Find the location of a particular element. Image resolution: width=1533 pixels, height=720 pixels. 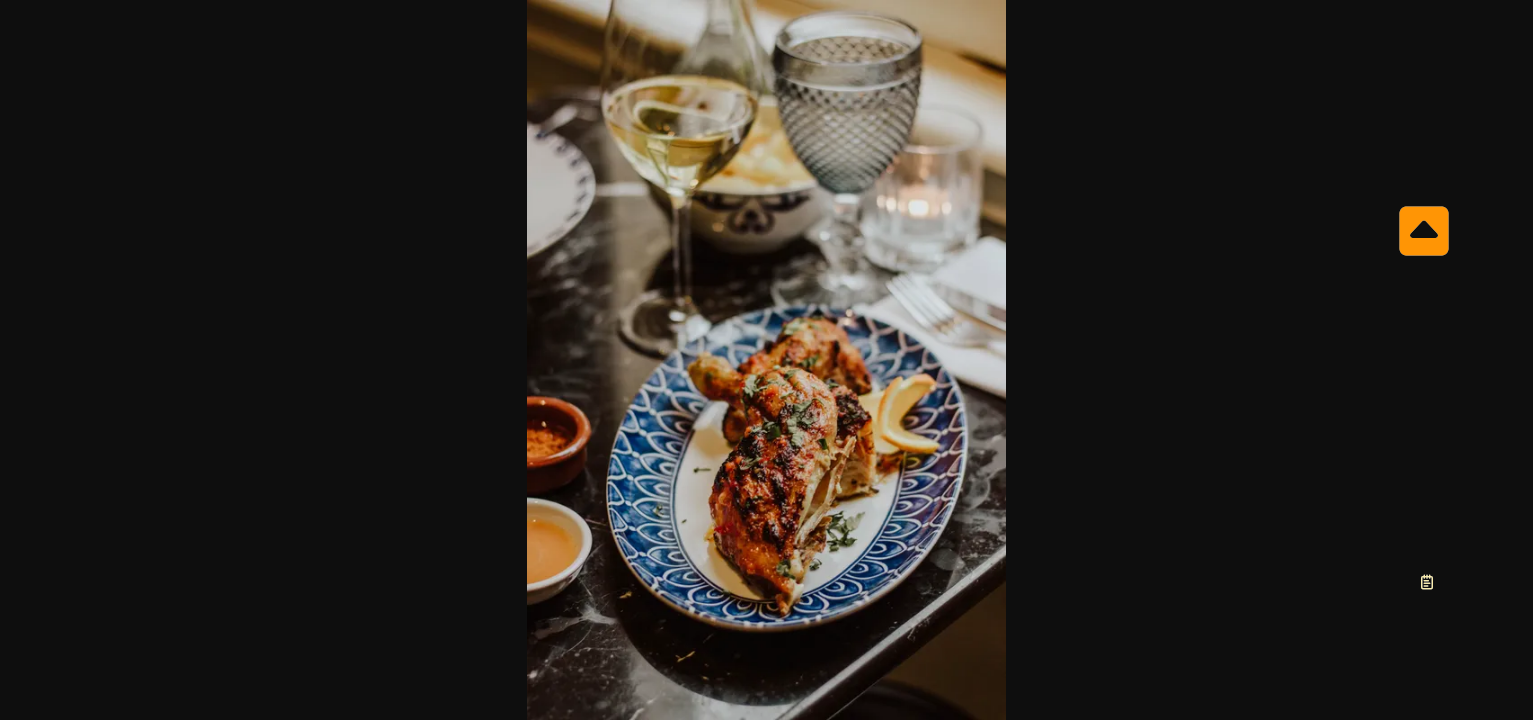

expand content upward is located at coordinates (1424, 231).